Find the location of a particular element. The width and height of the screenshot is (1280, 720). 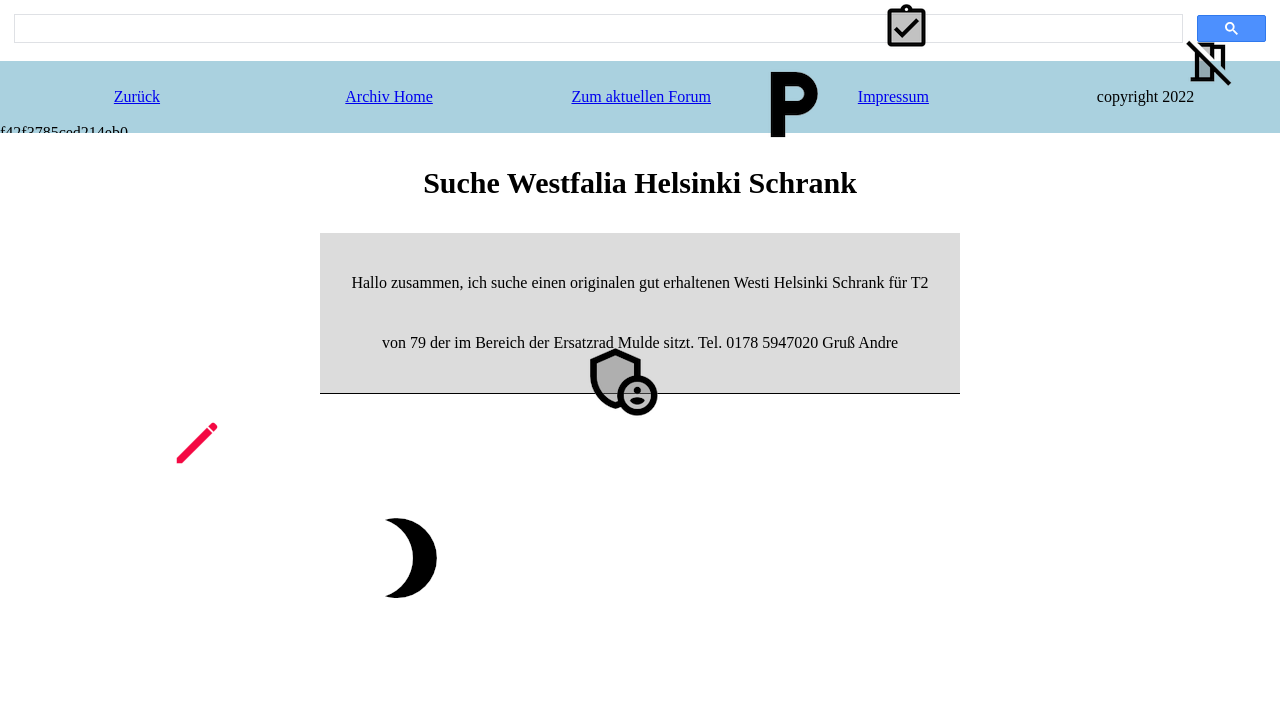

view completed tasks or assignments is located at coordinates (906, 27).